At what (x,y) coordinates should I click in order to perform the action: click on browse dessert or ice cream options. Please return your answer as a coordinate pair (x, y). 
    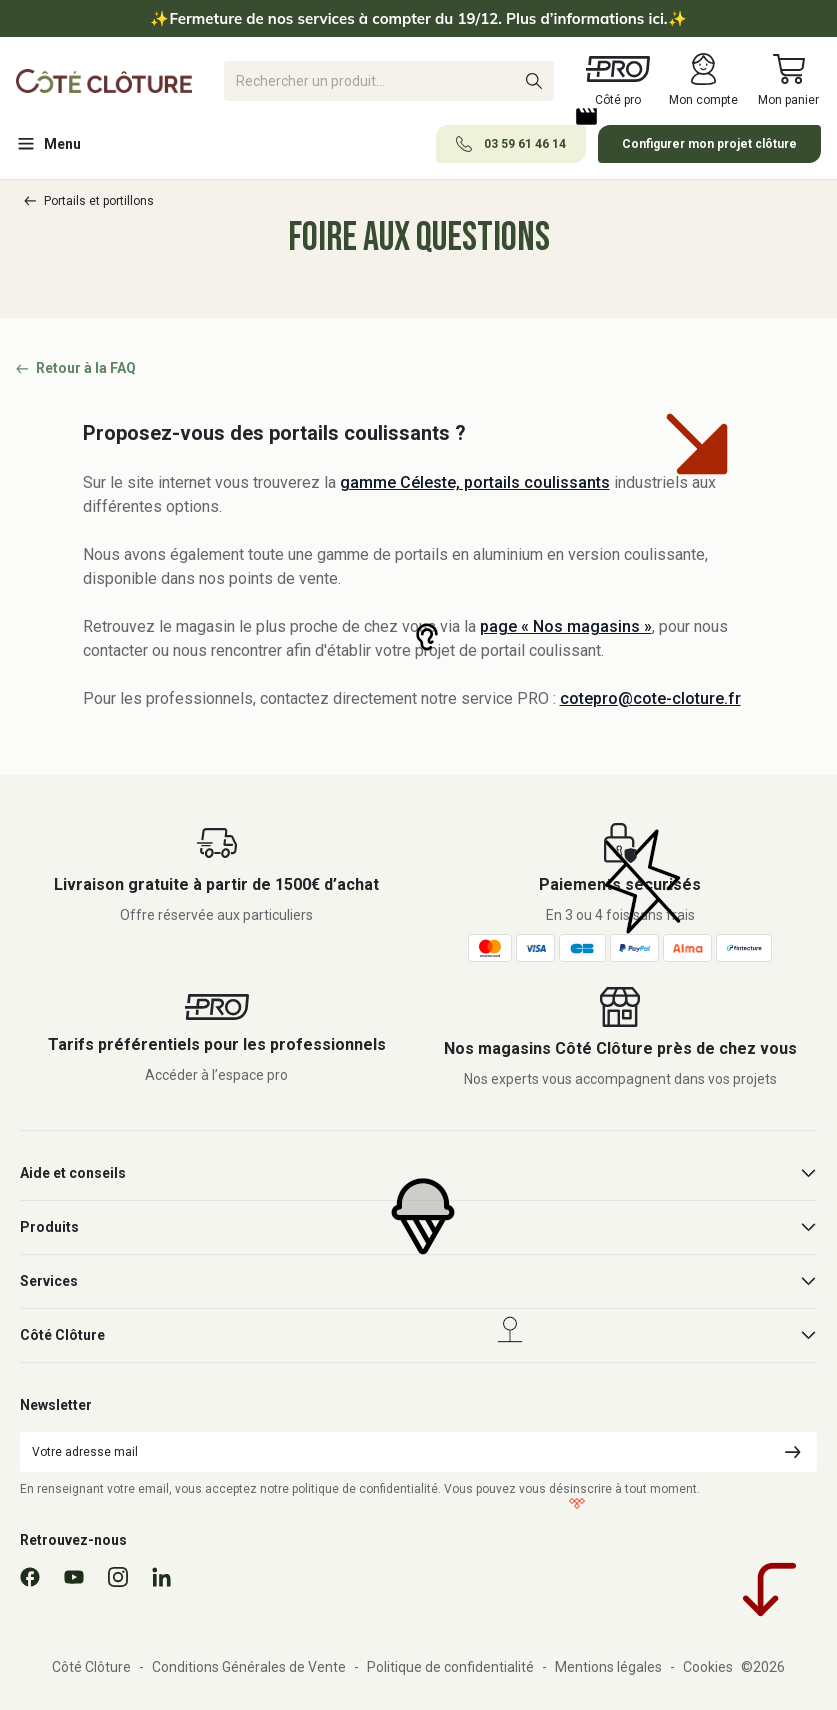
    Looking at the image, I should click on (423, 1215).